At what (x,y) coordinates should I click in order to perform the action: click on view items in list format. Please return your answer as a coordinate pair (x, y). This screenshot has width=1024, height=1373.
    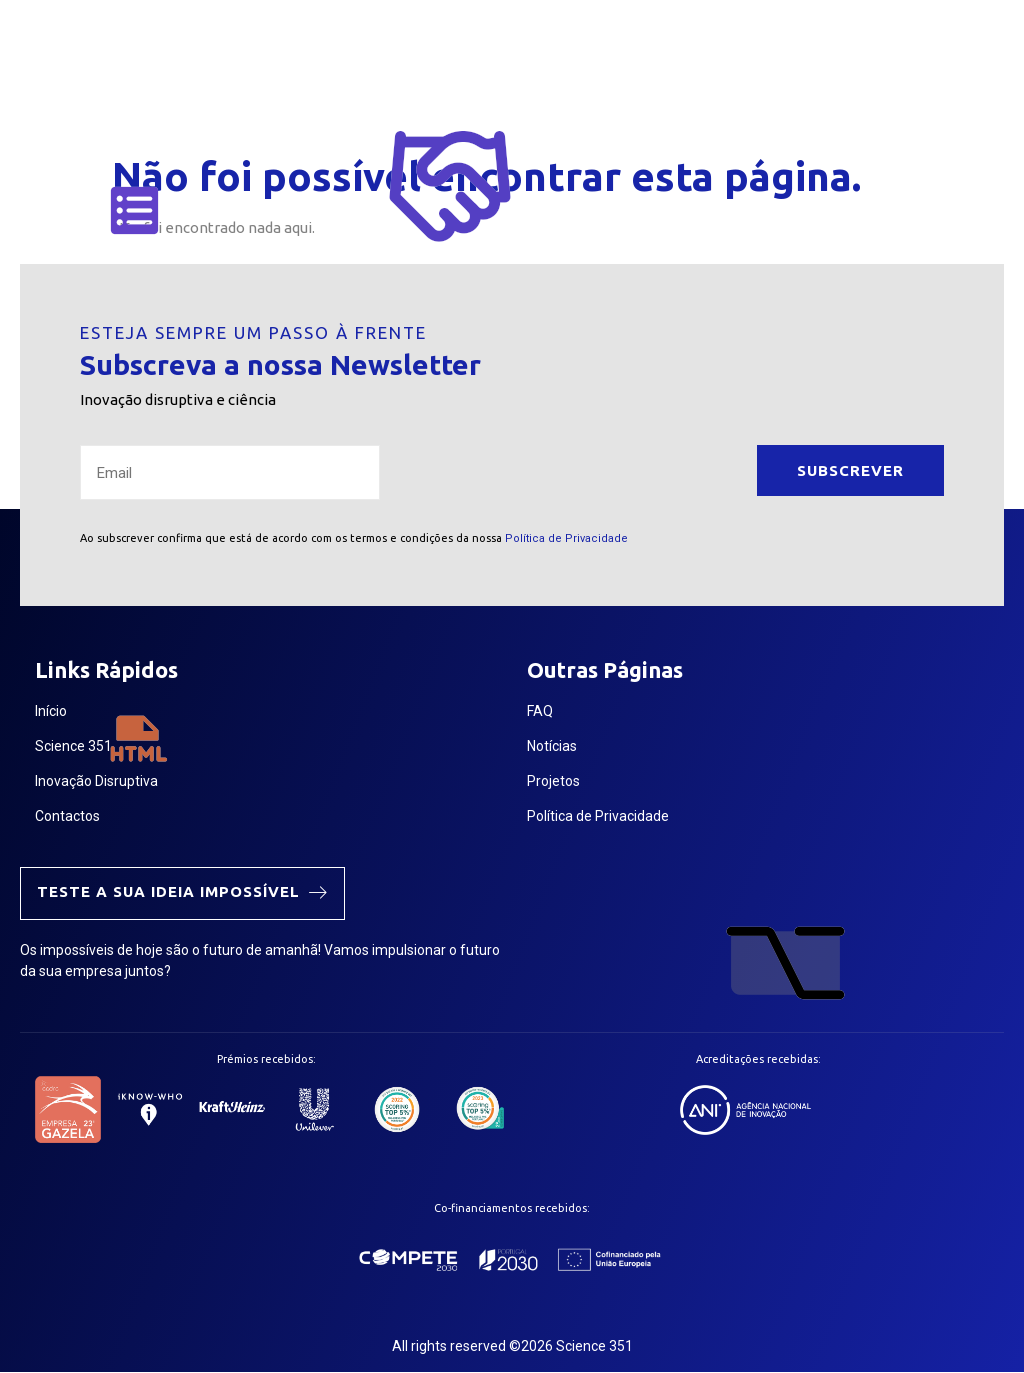
    Looking at the image, I should click on (134, 210).